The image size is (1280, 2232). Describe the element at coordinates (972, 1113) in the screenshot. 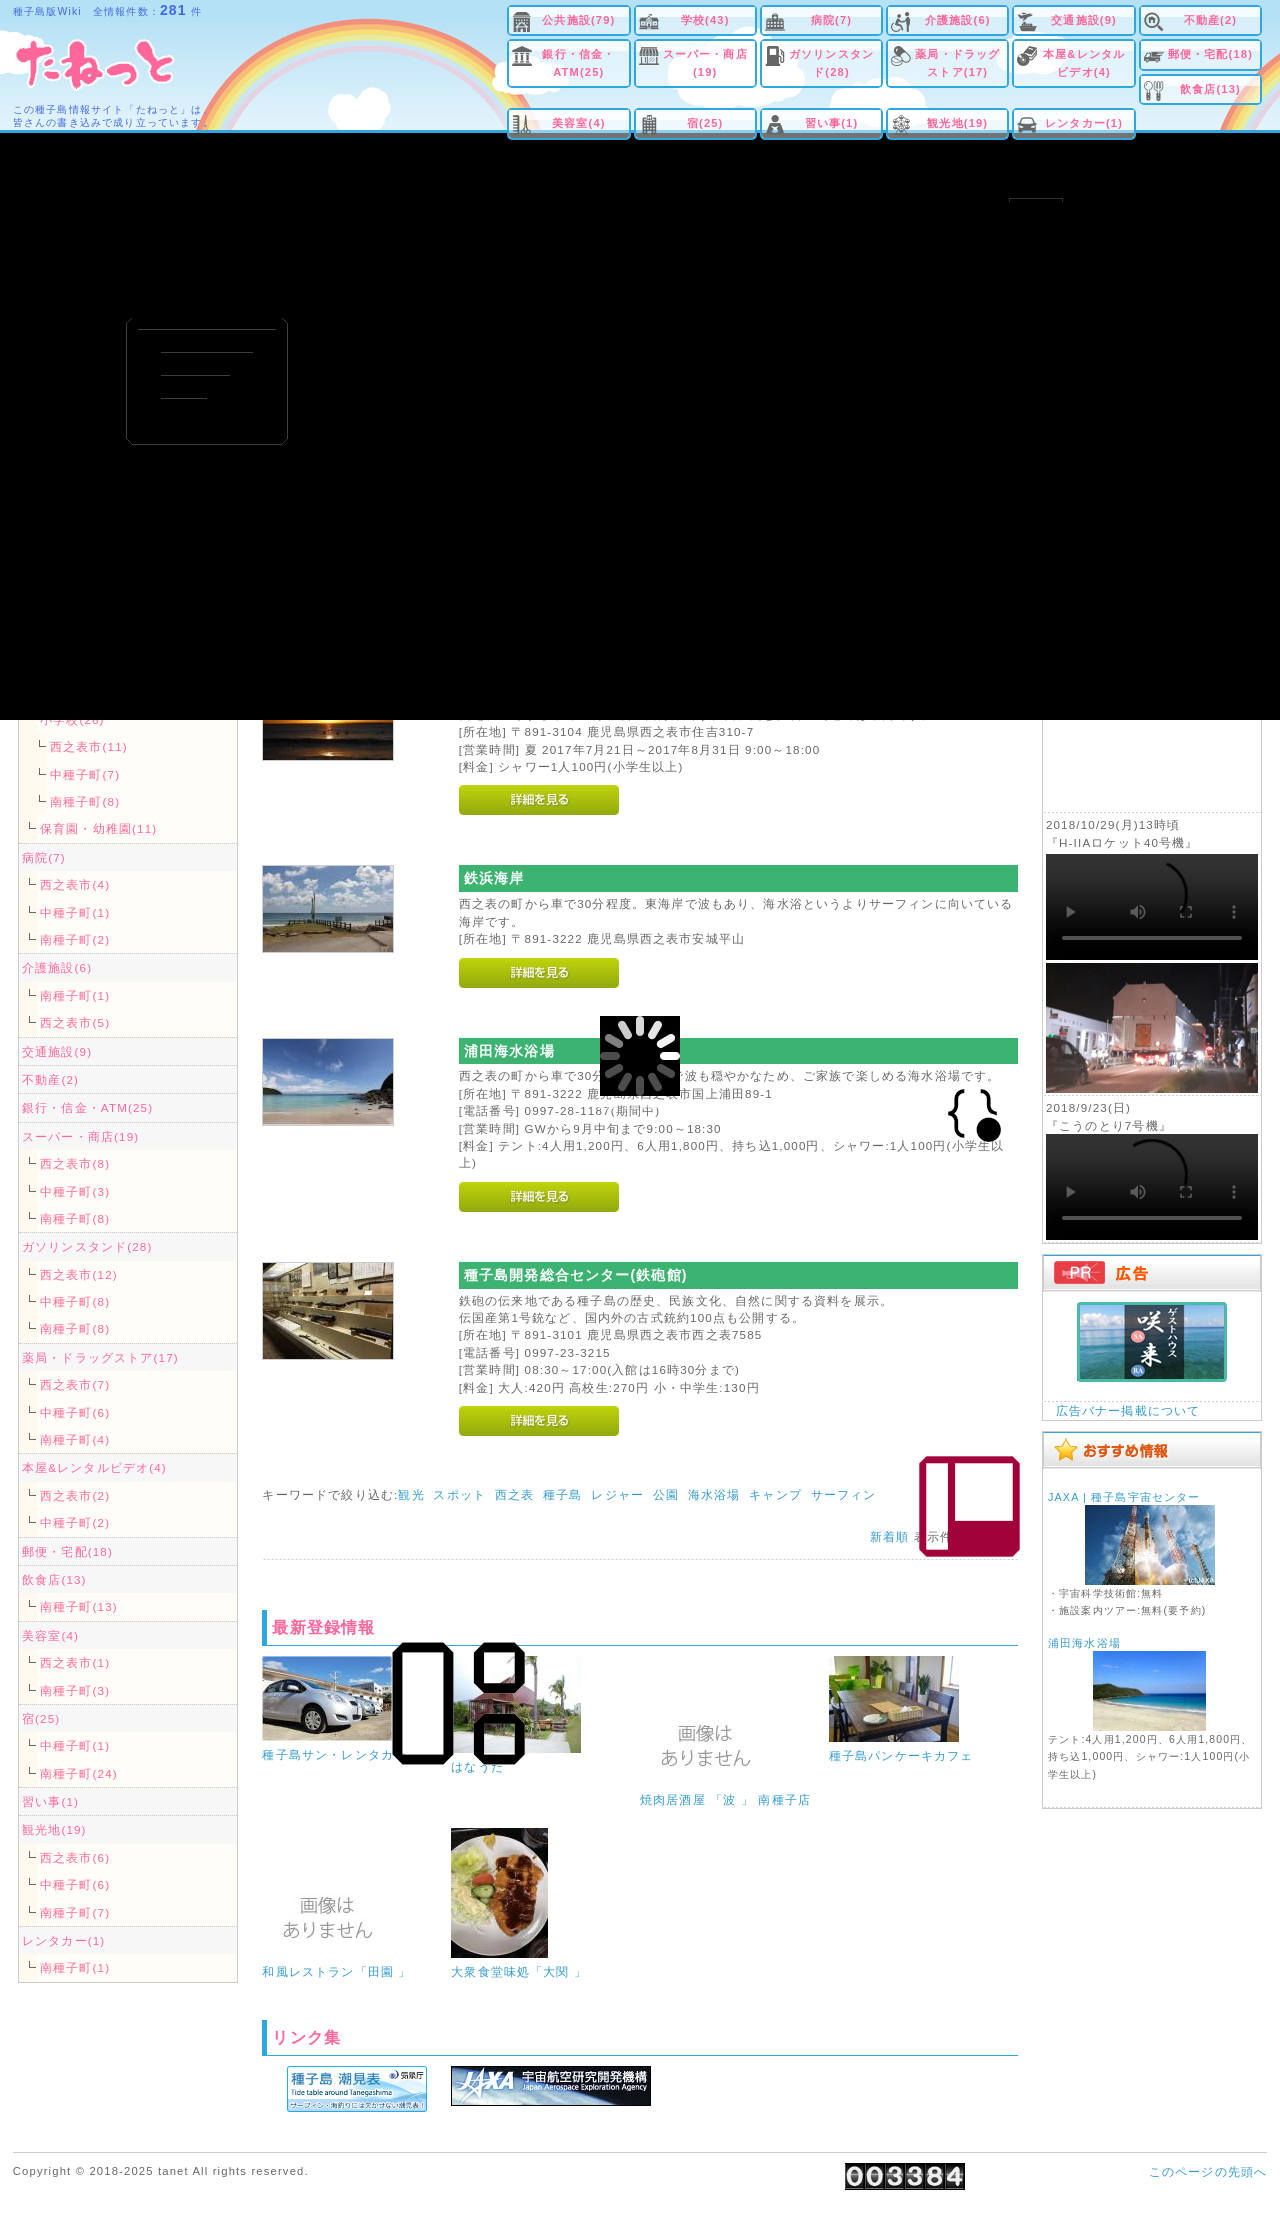

I see `indicates a code block or JSON object with additional information` at that location.